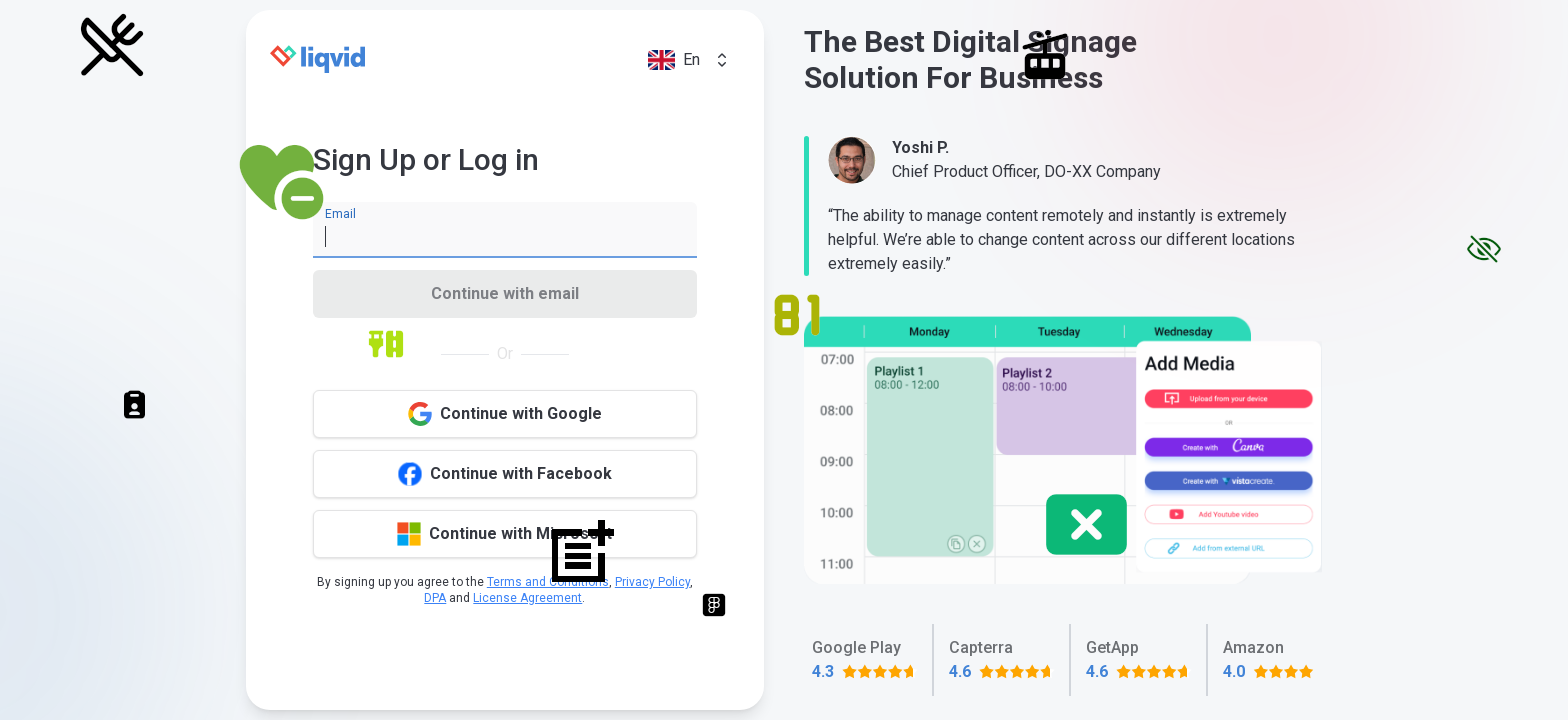 The image size is (1568, 720). I want to click on close or dismiss a dialog box, so click(1086, 524).